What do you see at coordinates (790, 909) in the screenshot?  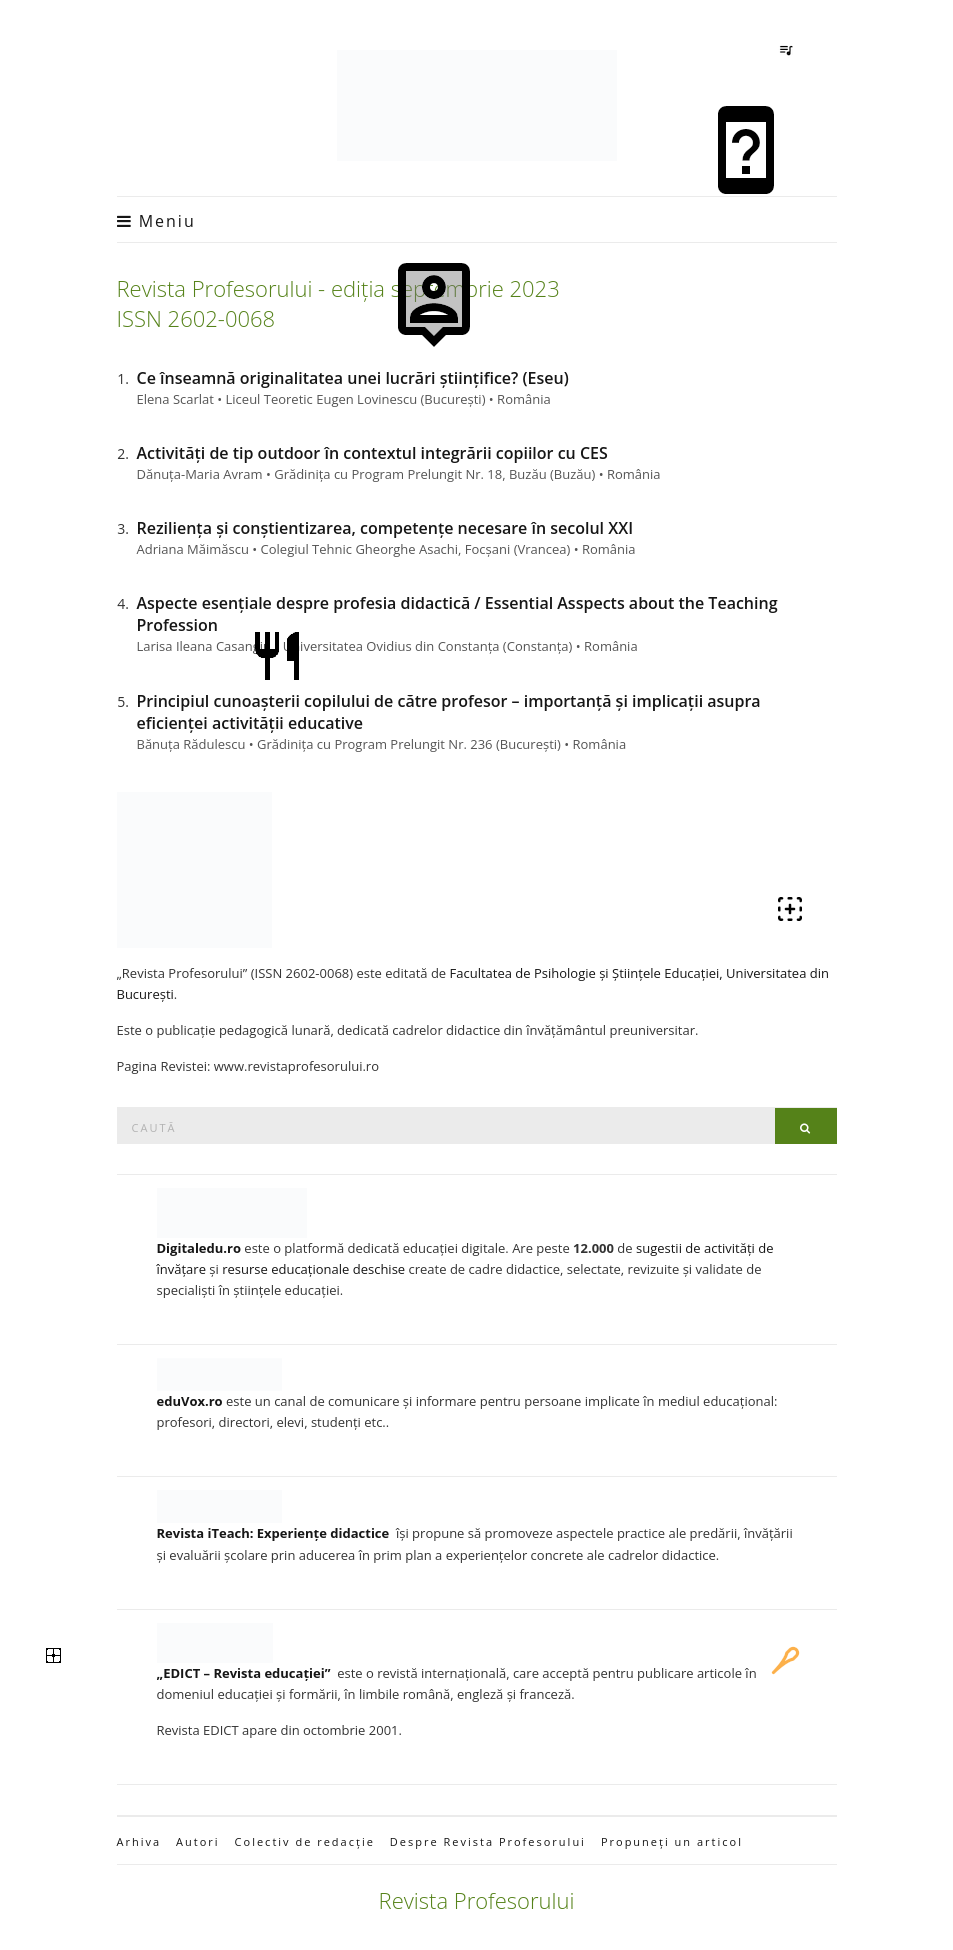 I see `add a new section to the document` at bounding box center [790, 909].